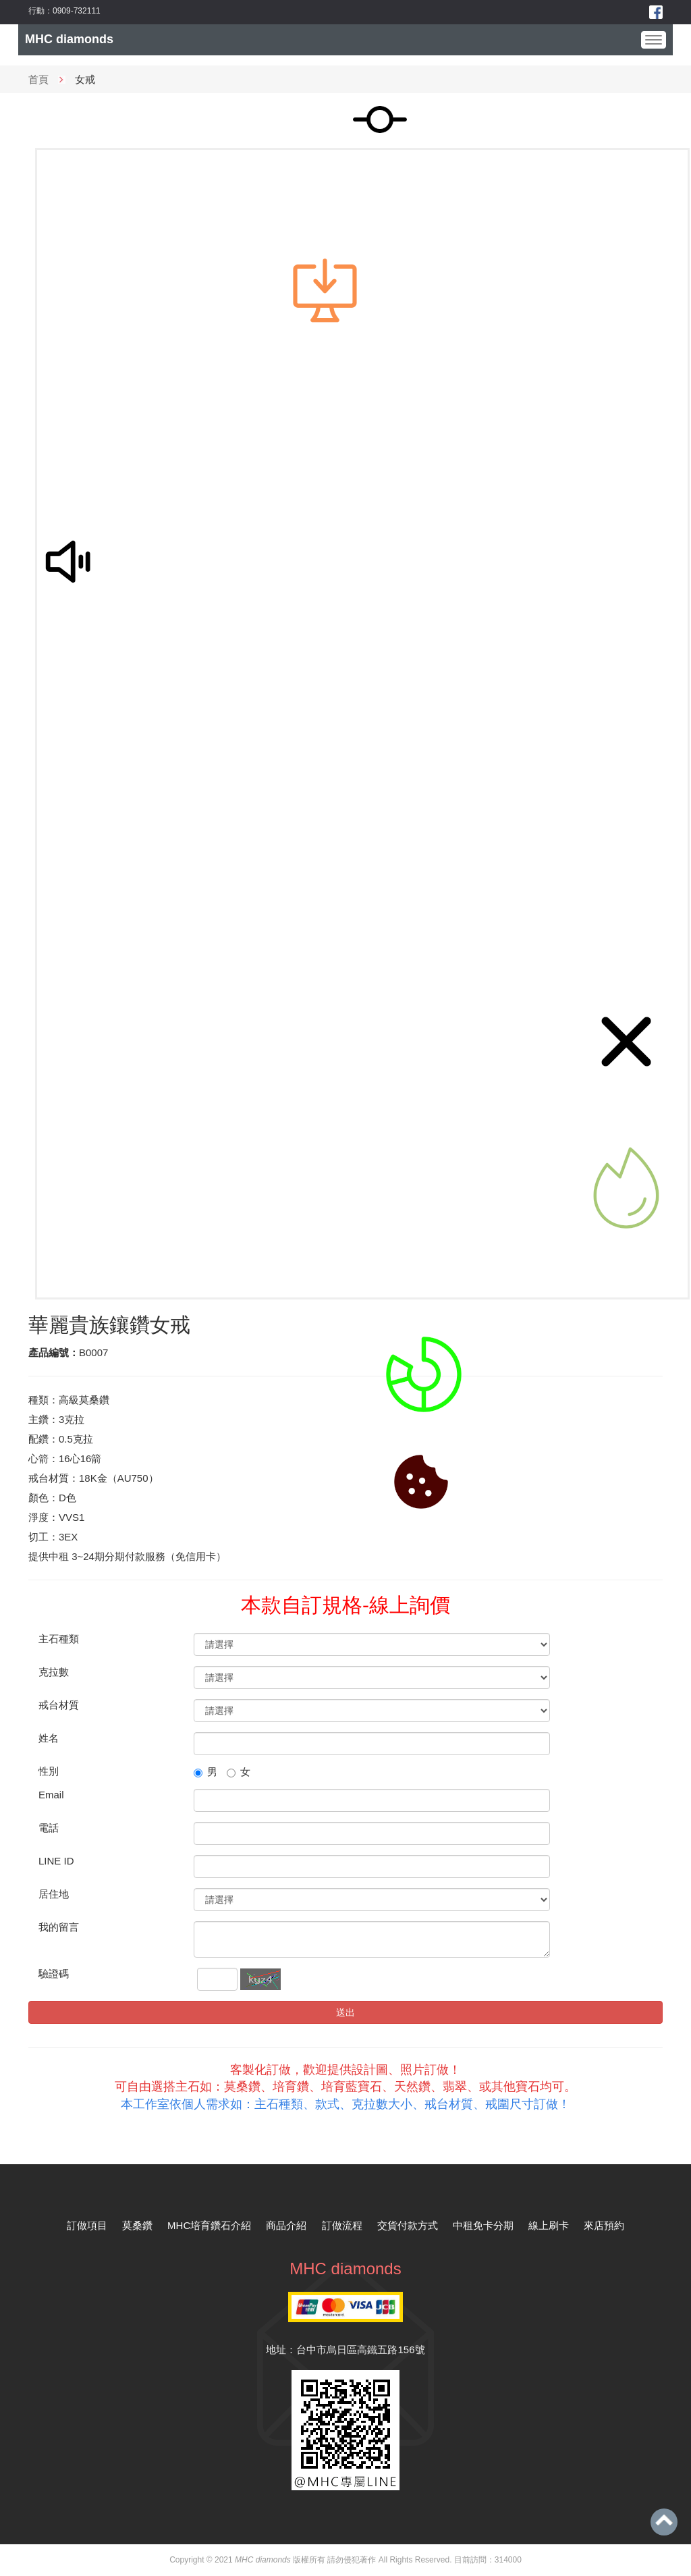 This screenshot has height=2576, width=691. Describe the element at coordinates (380, 120) in the screenshot. I see `view commit details in a repository` at that location.